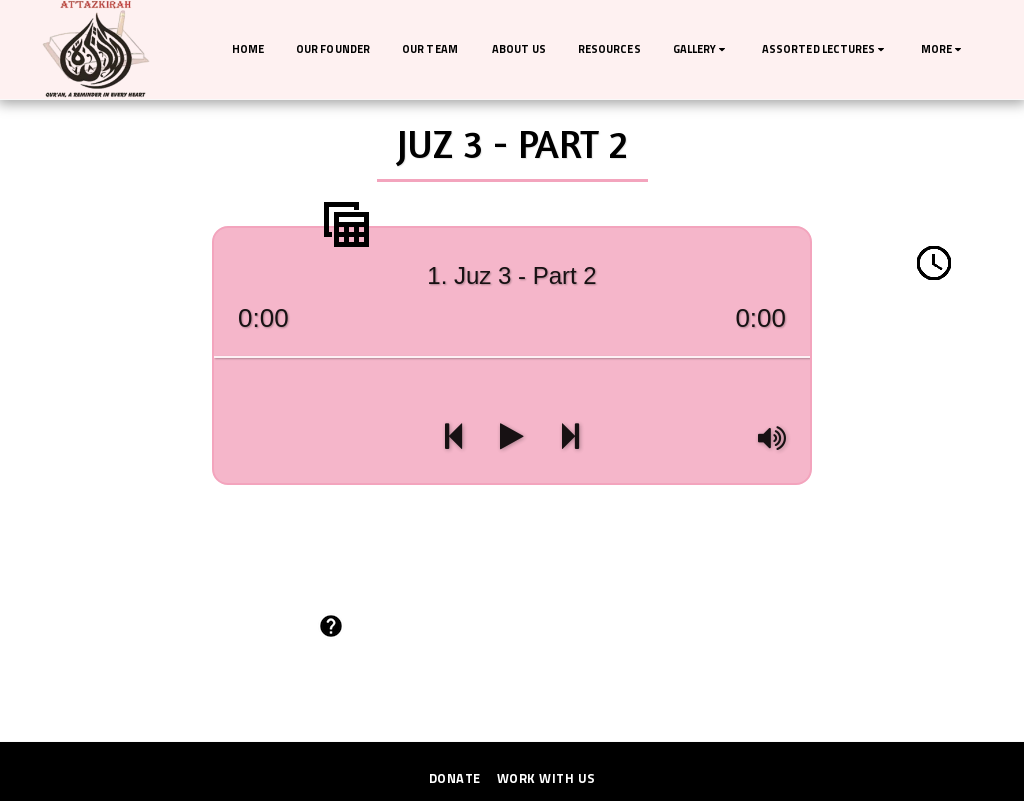  Describe the element at coordinates (346, 224) in the screenshot. I see `switch to table or grid view` at that location.